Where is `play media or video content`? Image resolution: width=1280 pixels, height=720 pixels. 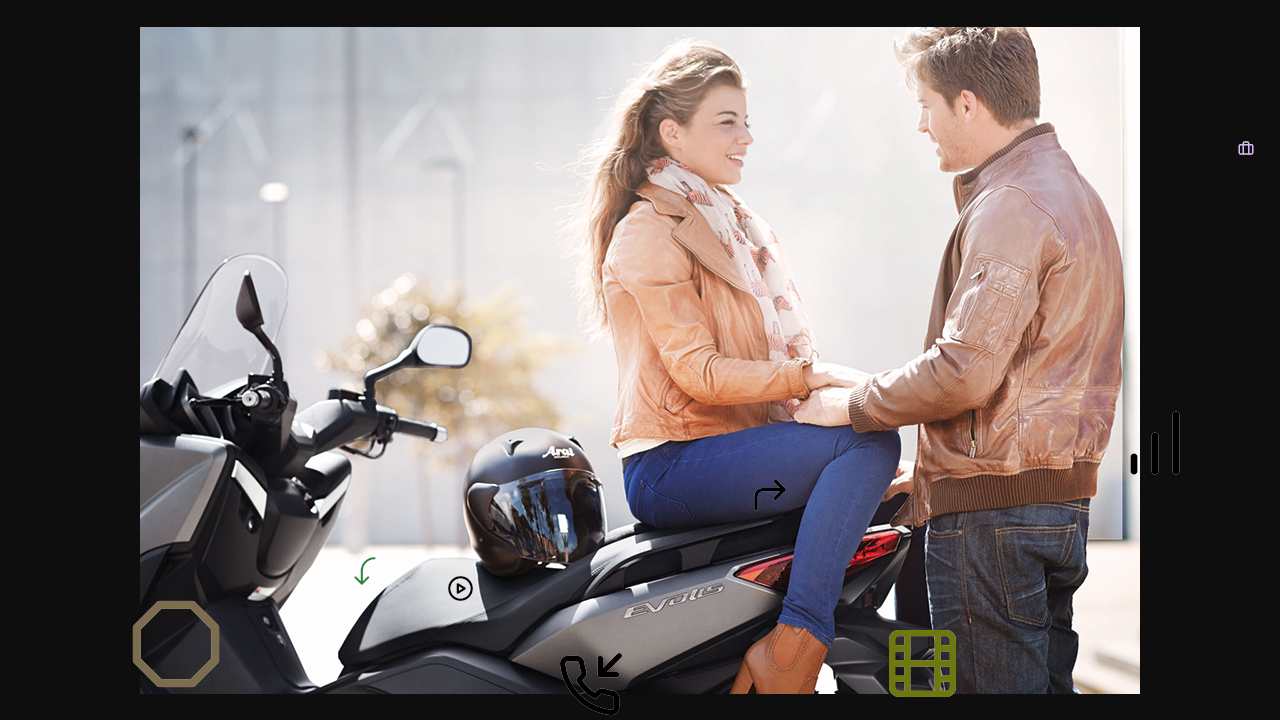
play media or video content is located at coordinates (460, 588).